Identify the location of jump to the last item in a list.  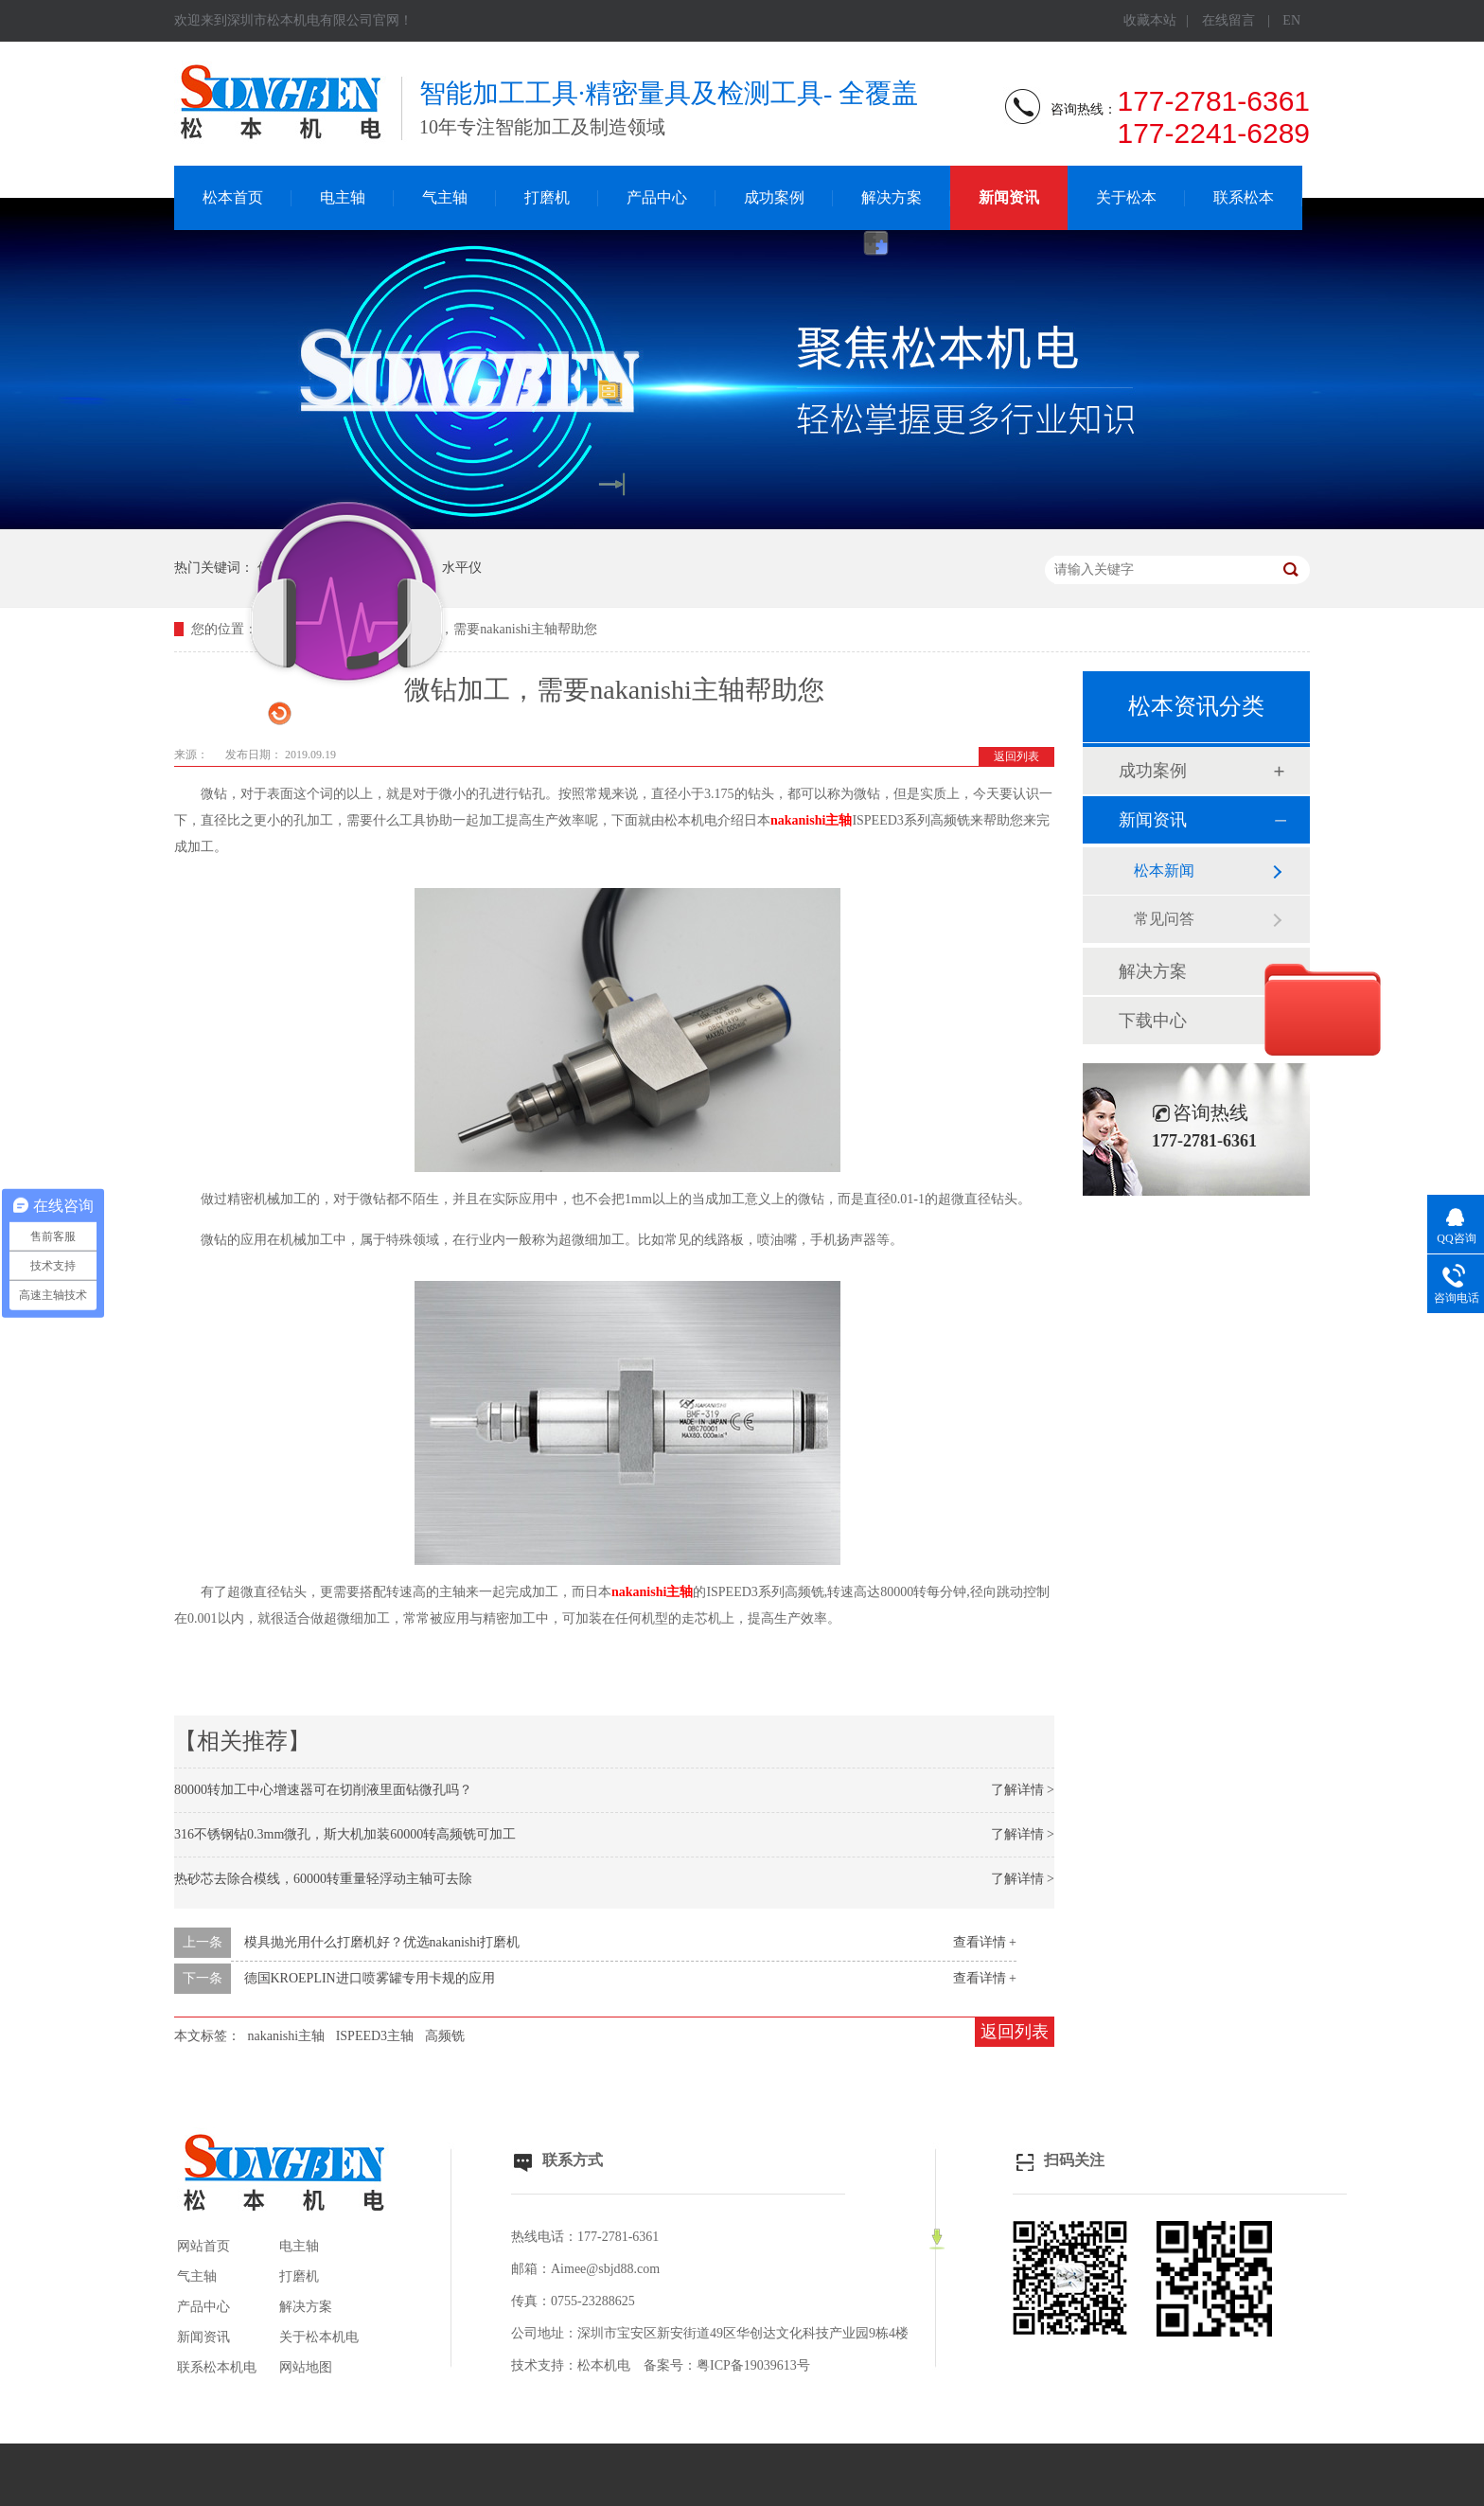
(611, 484).